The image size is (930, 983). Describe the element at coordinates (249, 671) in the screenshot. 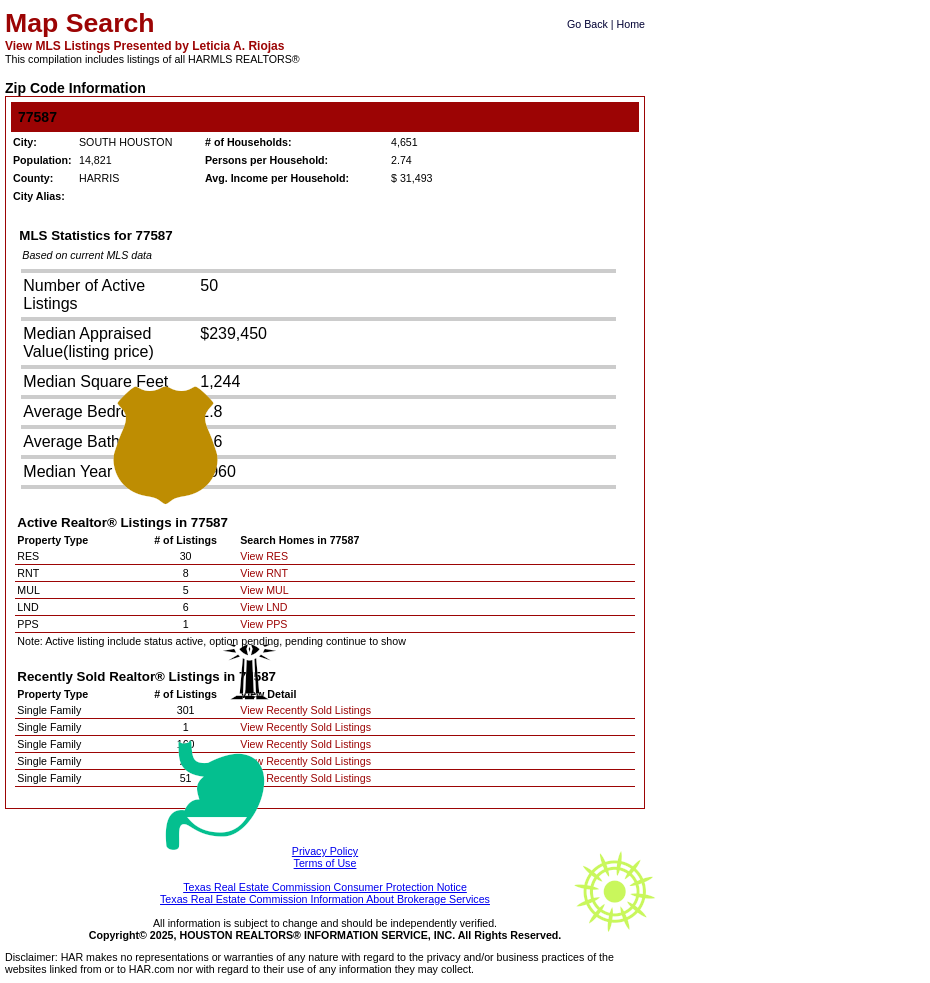

I see `indicates an enemy stronghold or boss location` at that location.